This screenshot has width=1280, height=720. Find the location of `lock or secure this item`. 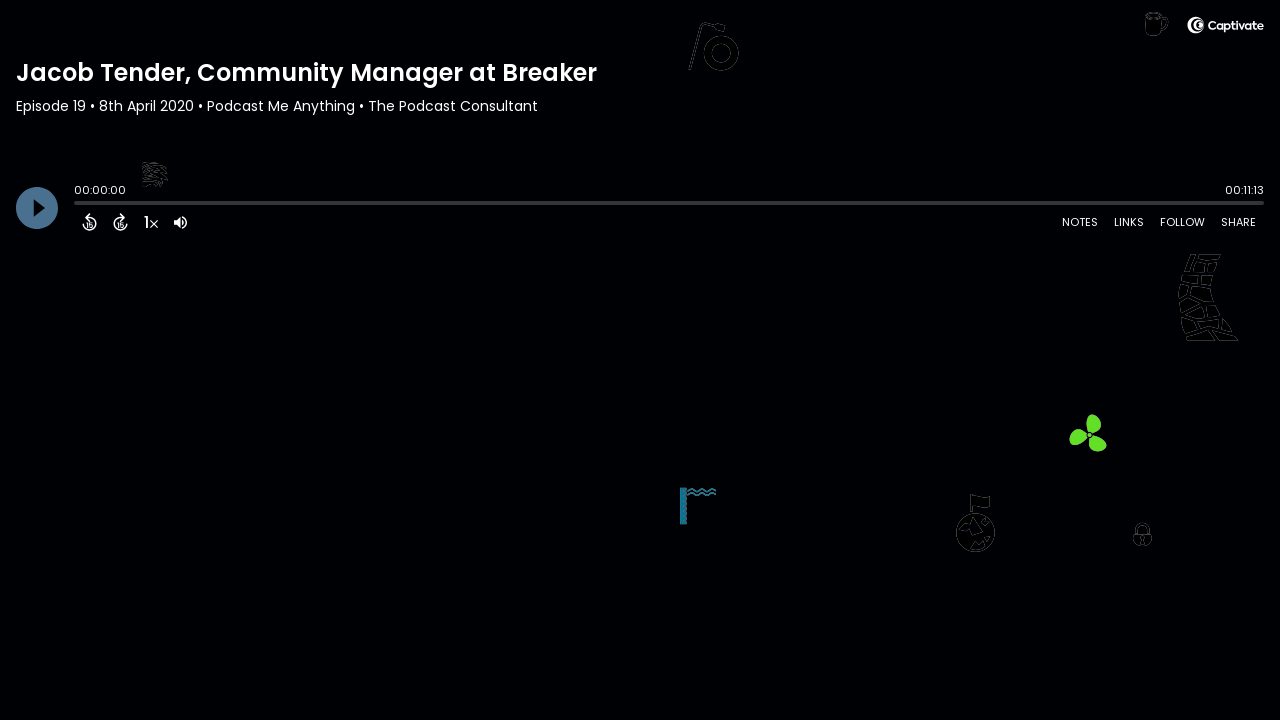

lock or secure this item is located at coordinates (1142, 534).